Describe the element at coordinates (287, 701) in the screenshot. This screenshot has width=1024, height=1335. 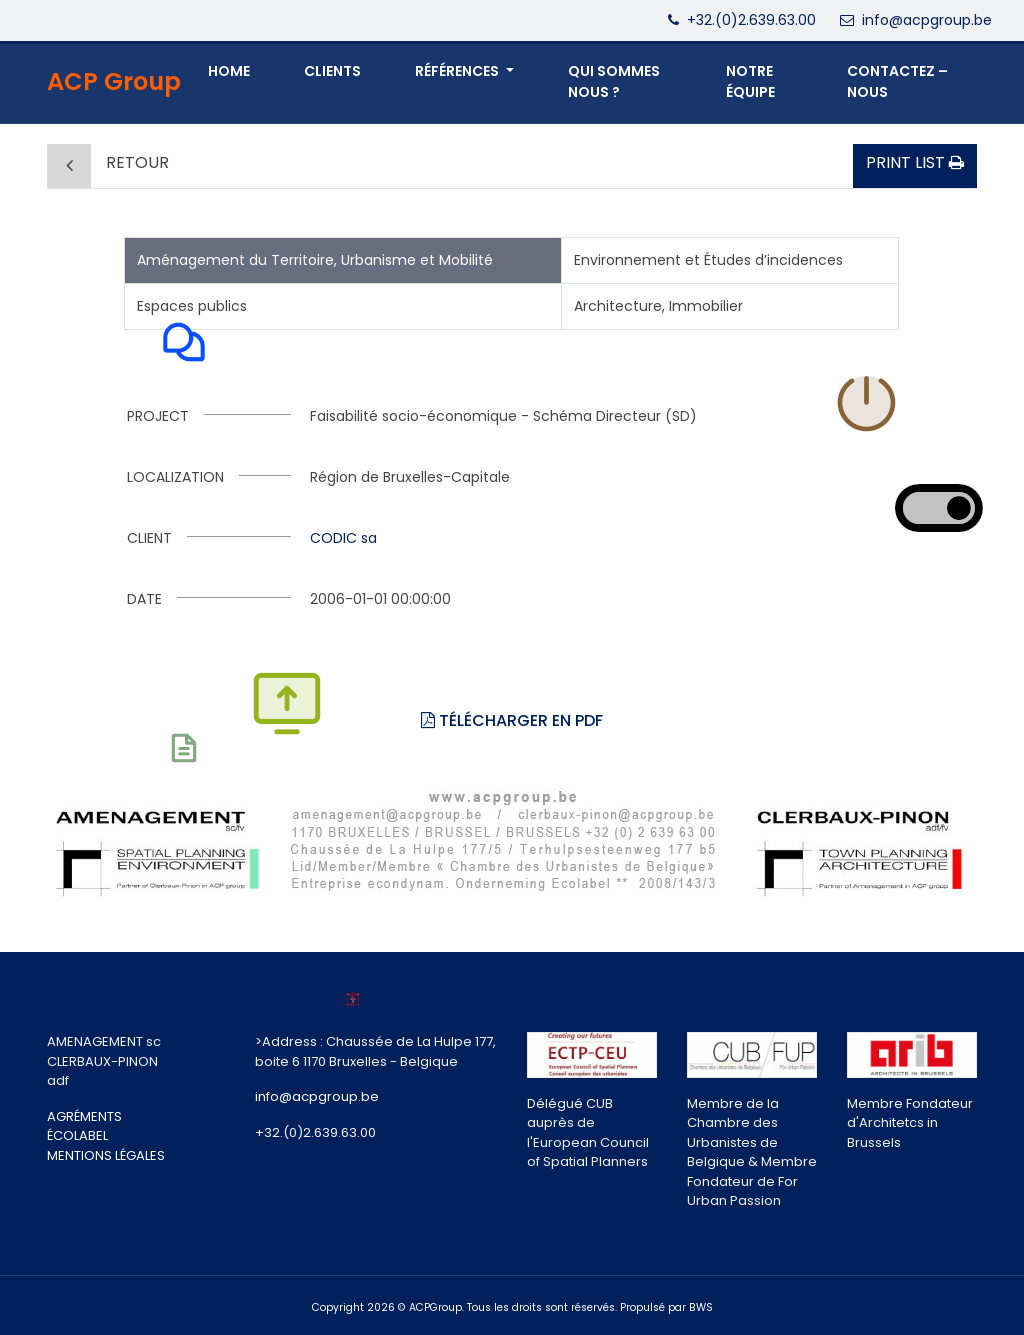
I see `upload file to display or screen` at that location.